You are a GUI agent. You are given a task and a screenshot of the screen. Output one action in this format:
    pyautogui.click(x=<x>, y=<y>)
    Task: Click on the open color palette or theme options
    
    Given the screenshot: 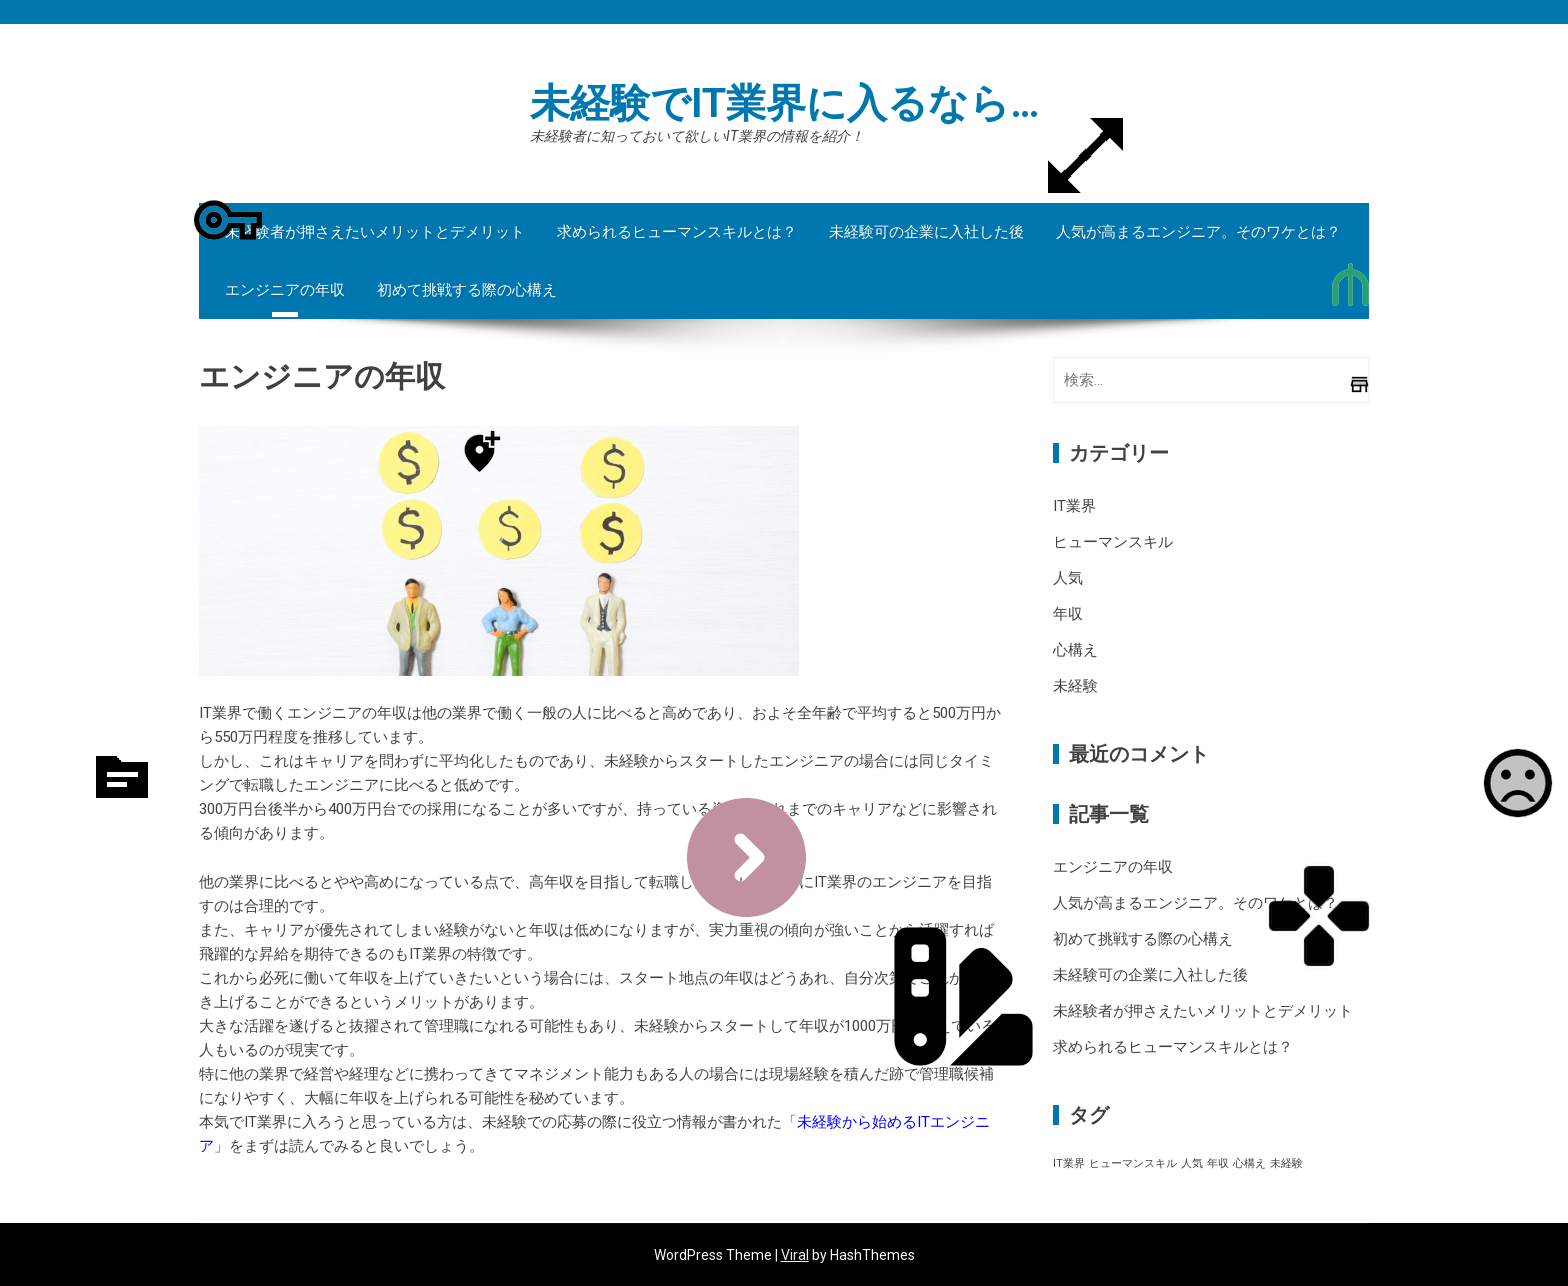 What is the action you would take?
    pyautogui.click(x=963, y=996)
    